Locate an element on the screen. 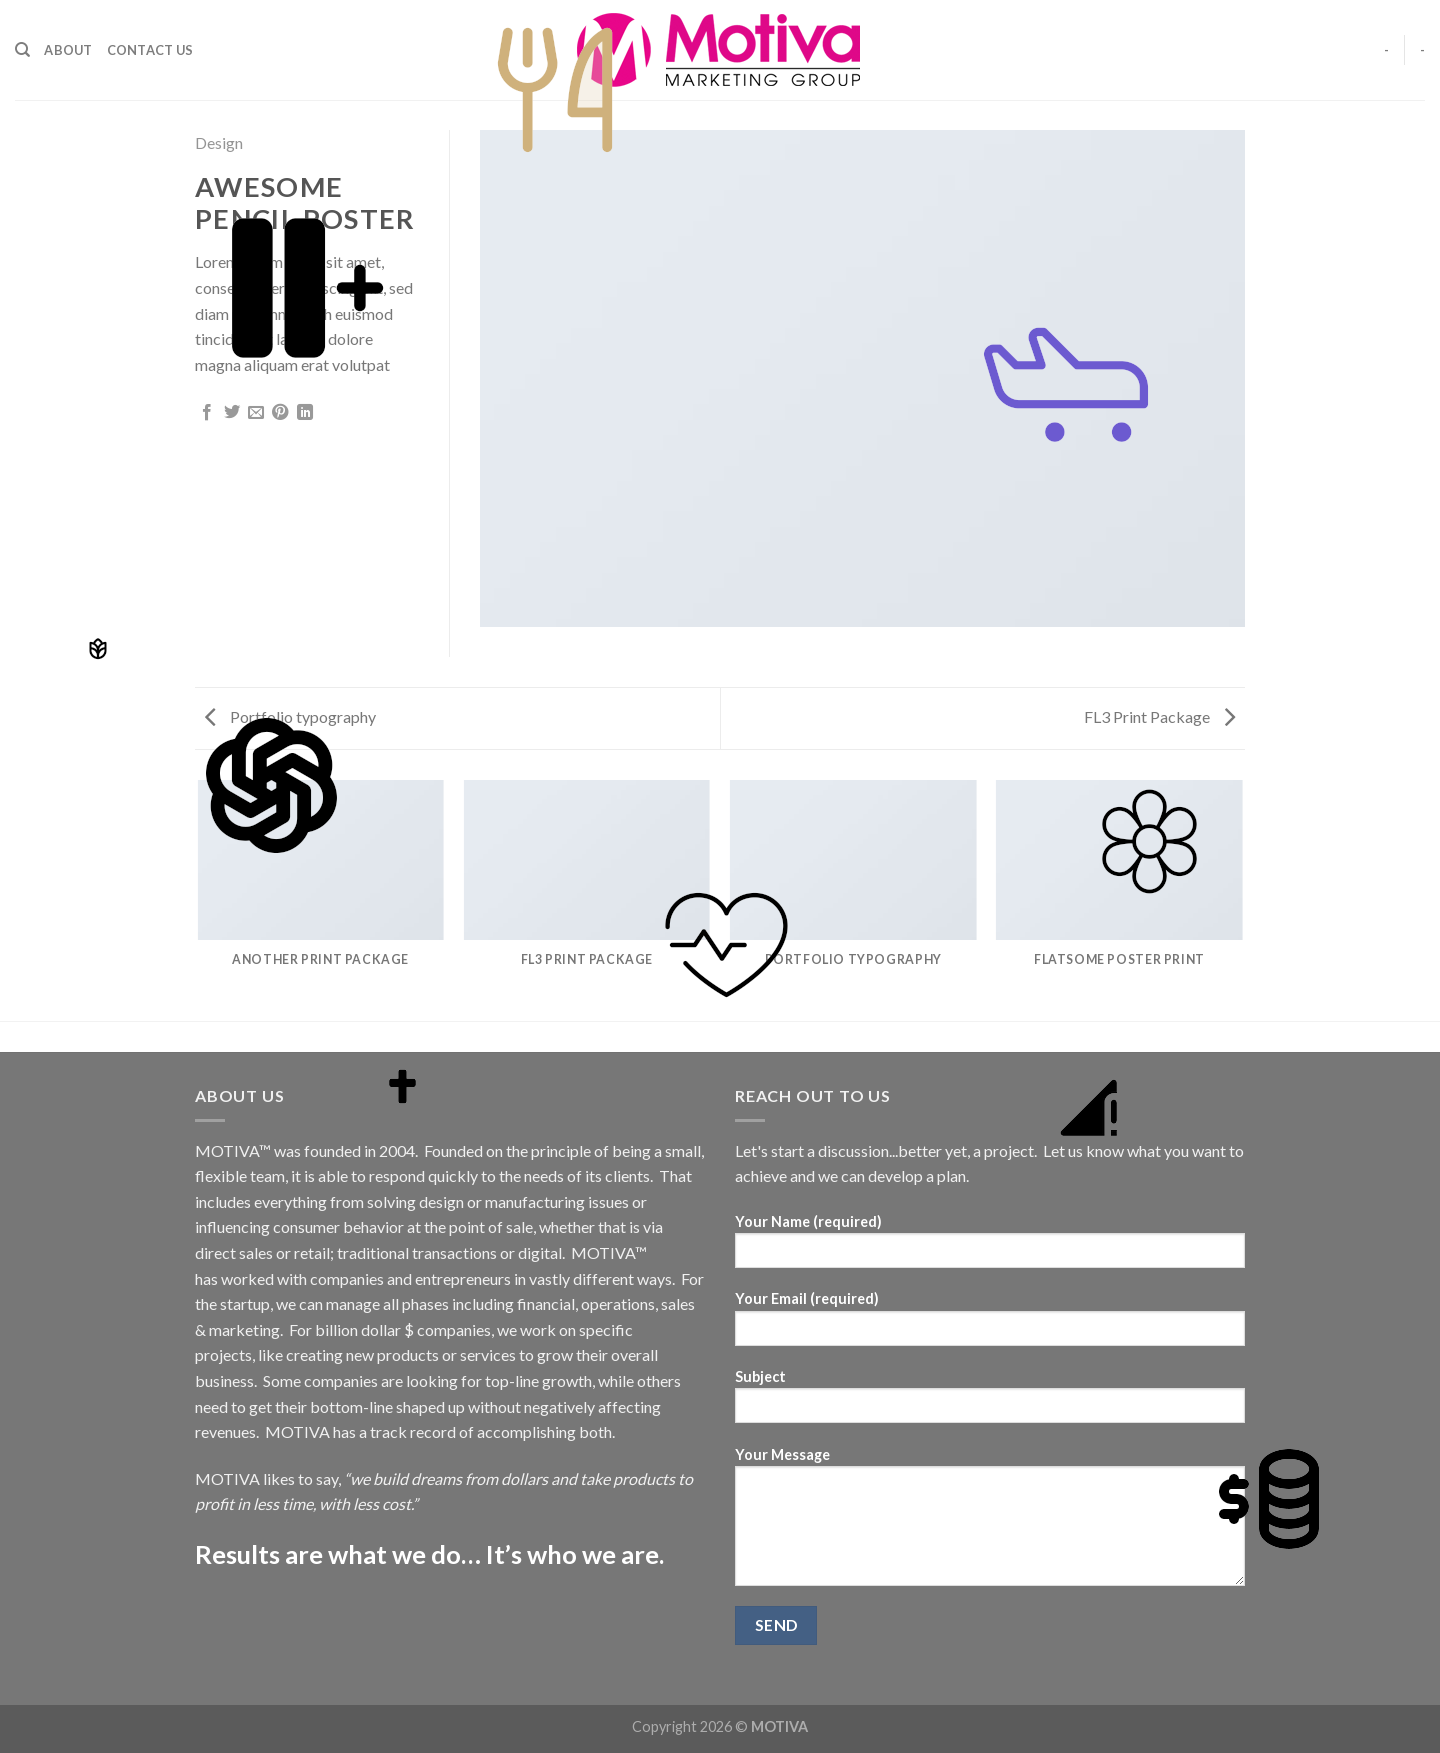 The width and height of the screenshot is (1440, 1753). indicates flight is taxiing on runway is located at coordinates (1066, 382).